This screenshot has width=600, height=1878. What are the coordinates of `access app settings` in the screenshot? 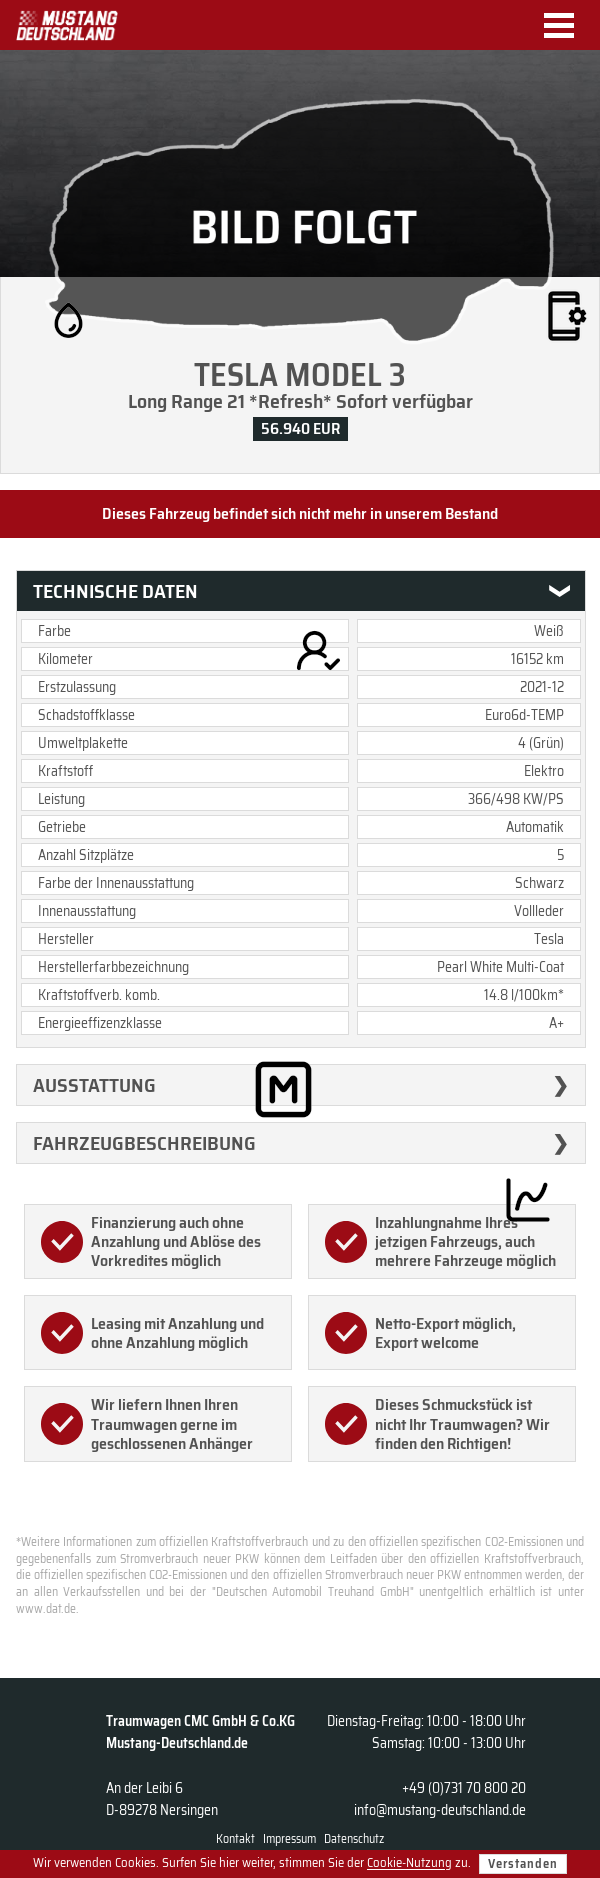 It's located at (564, 316).